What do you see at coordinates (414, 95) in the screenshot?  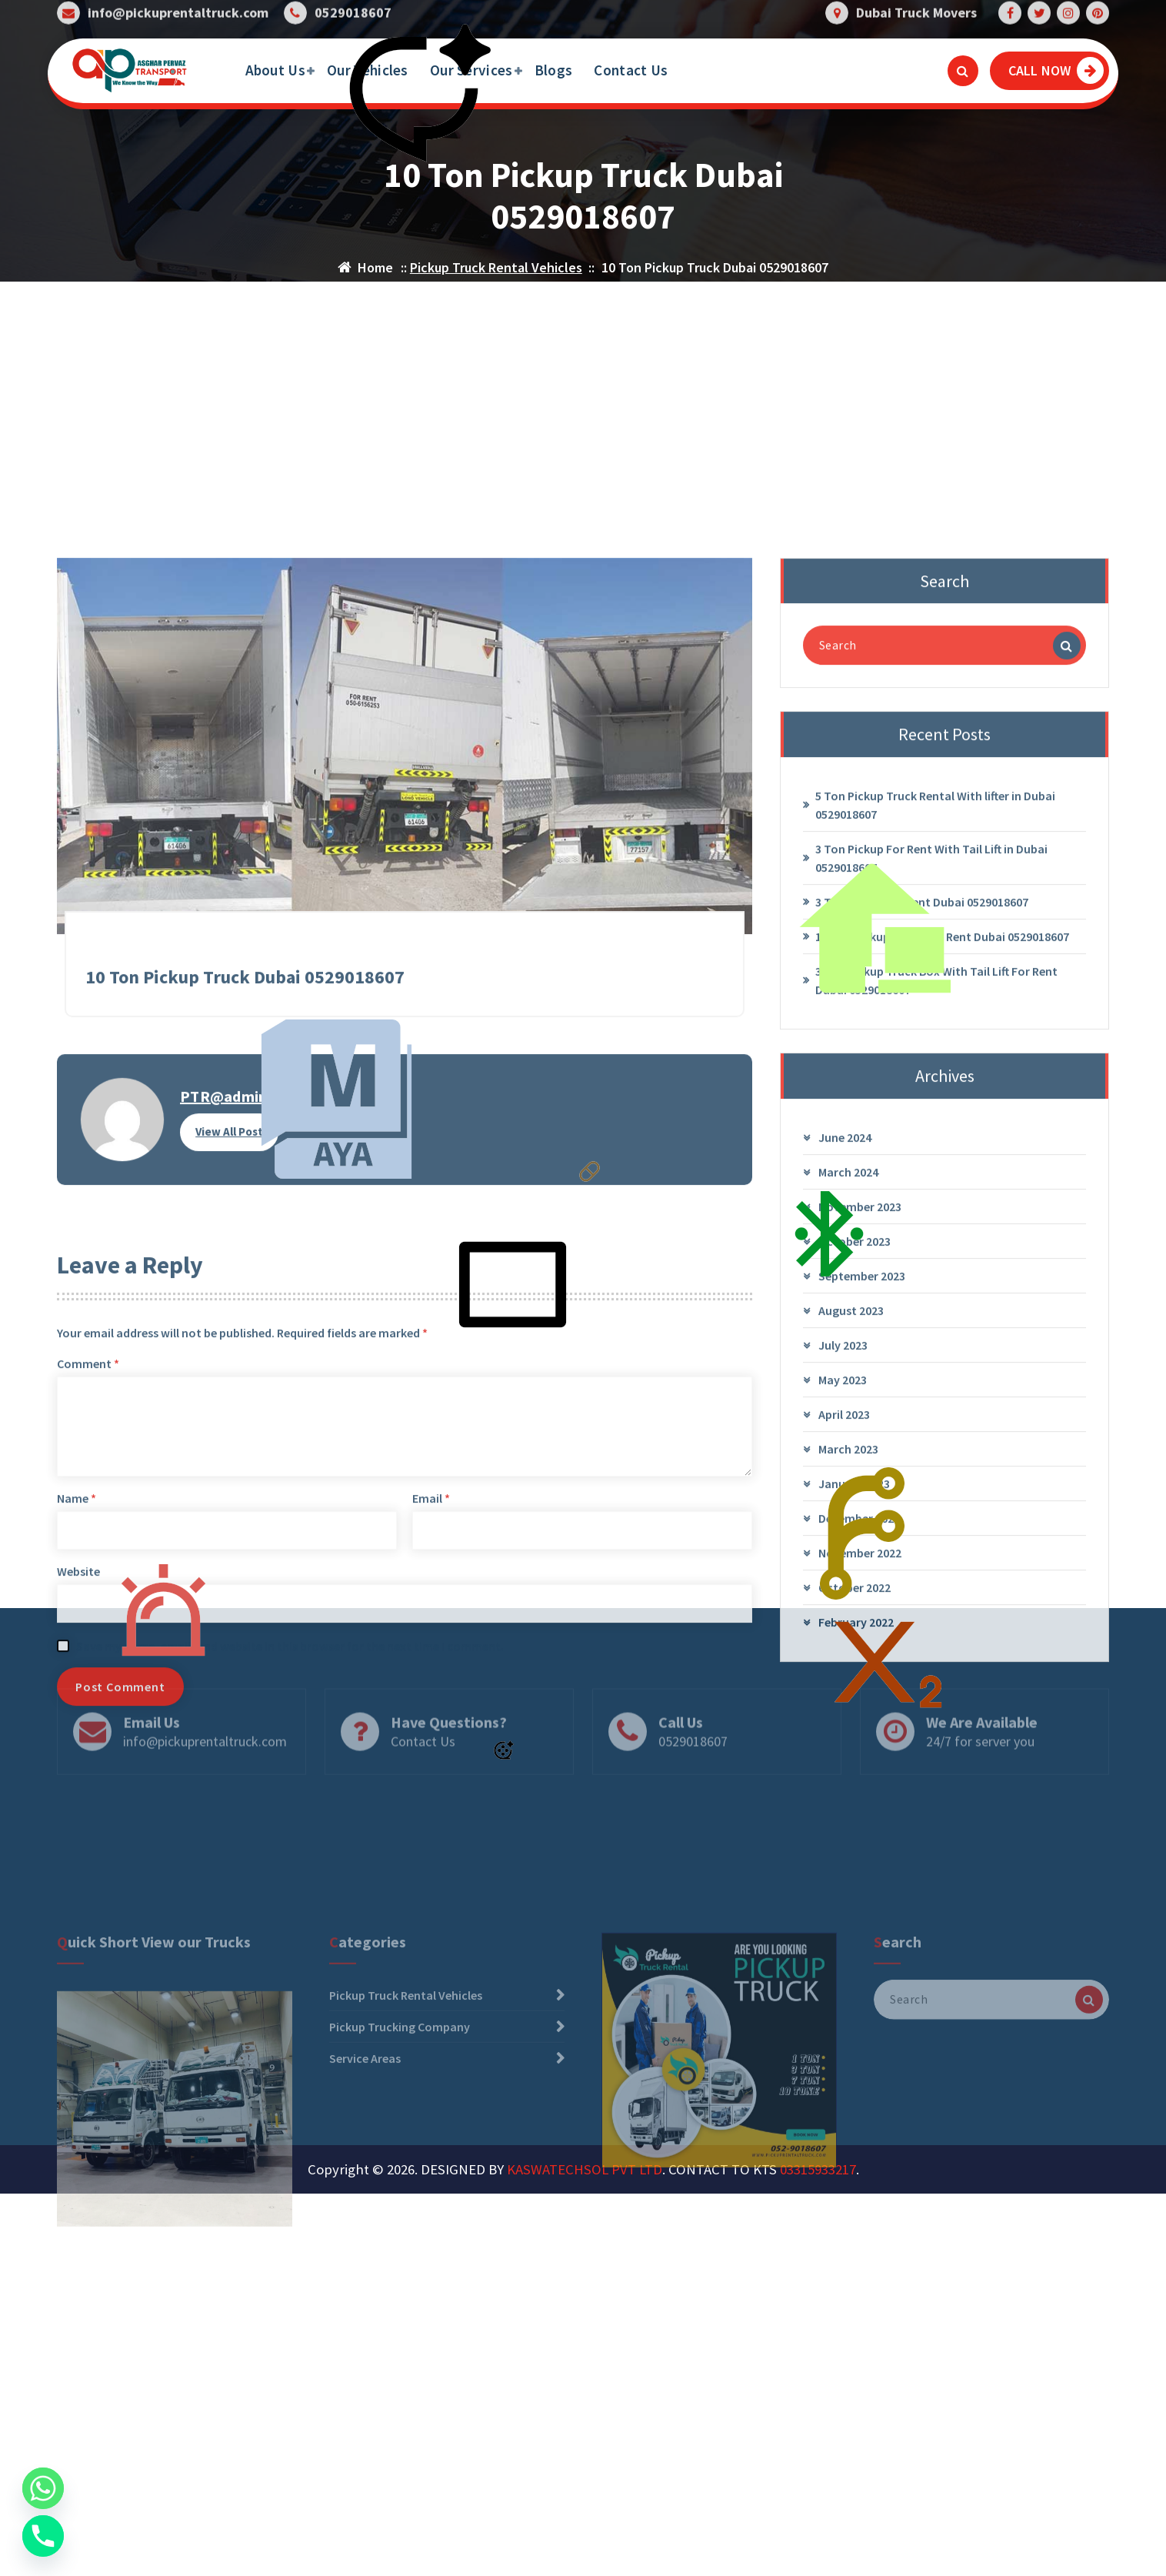 I see `start a conversation with AI assistant` at bounding box center [414, 95].